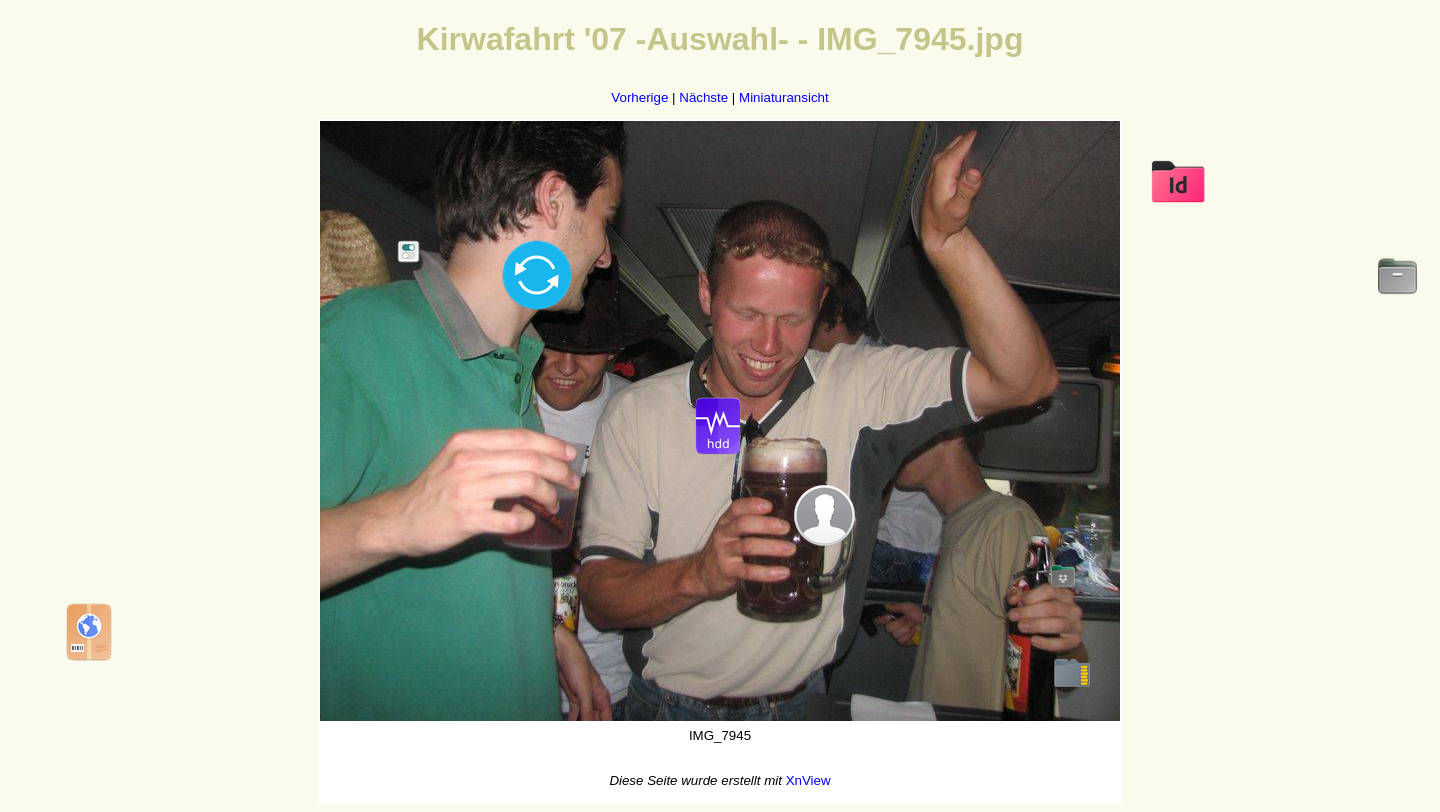 Image resolution: width=1440 pixels, height=812 pixels. I want to click on folder containing adobe indesign project files, so click(1178, 183).